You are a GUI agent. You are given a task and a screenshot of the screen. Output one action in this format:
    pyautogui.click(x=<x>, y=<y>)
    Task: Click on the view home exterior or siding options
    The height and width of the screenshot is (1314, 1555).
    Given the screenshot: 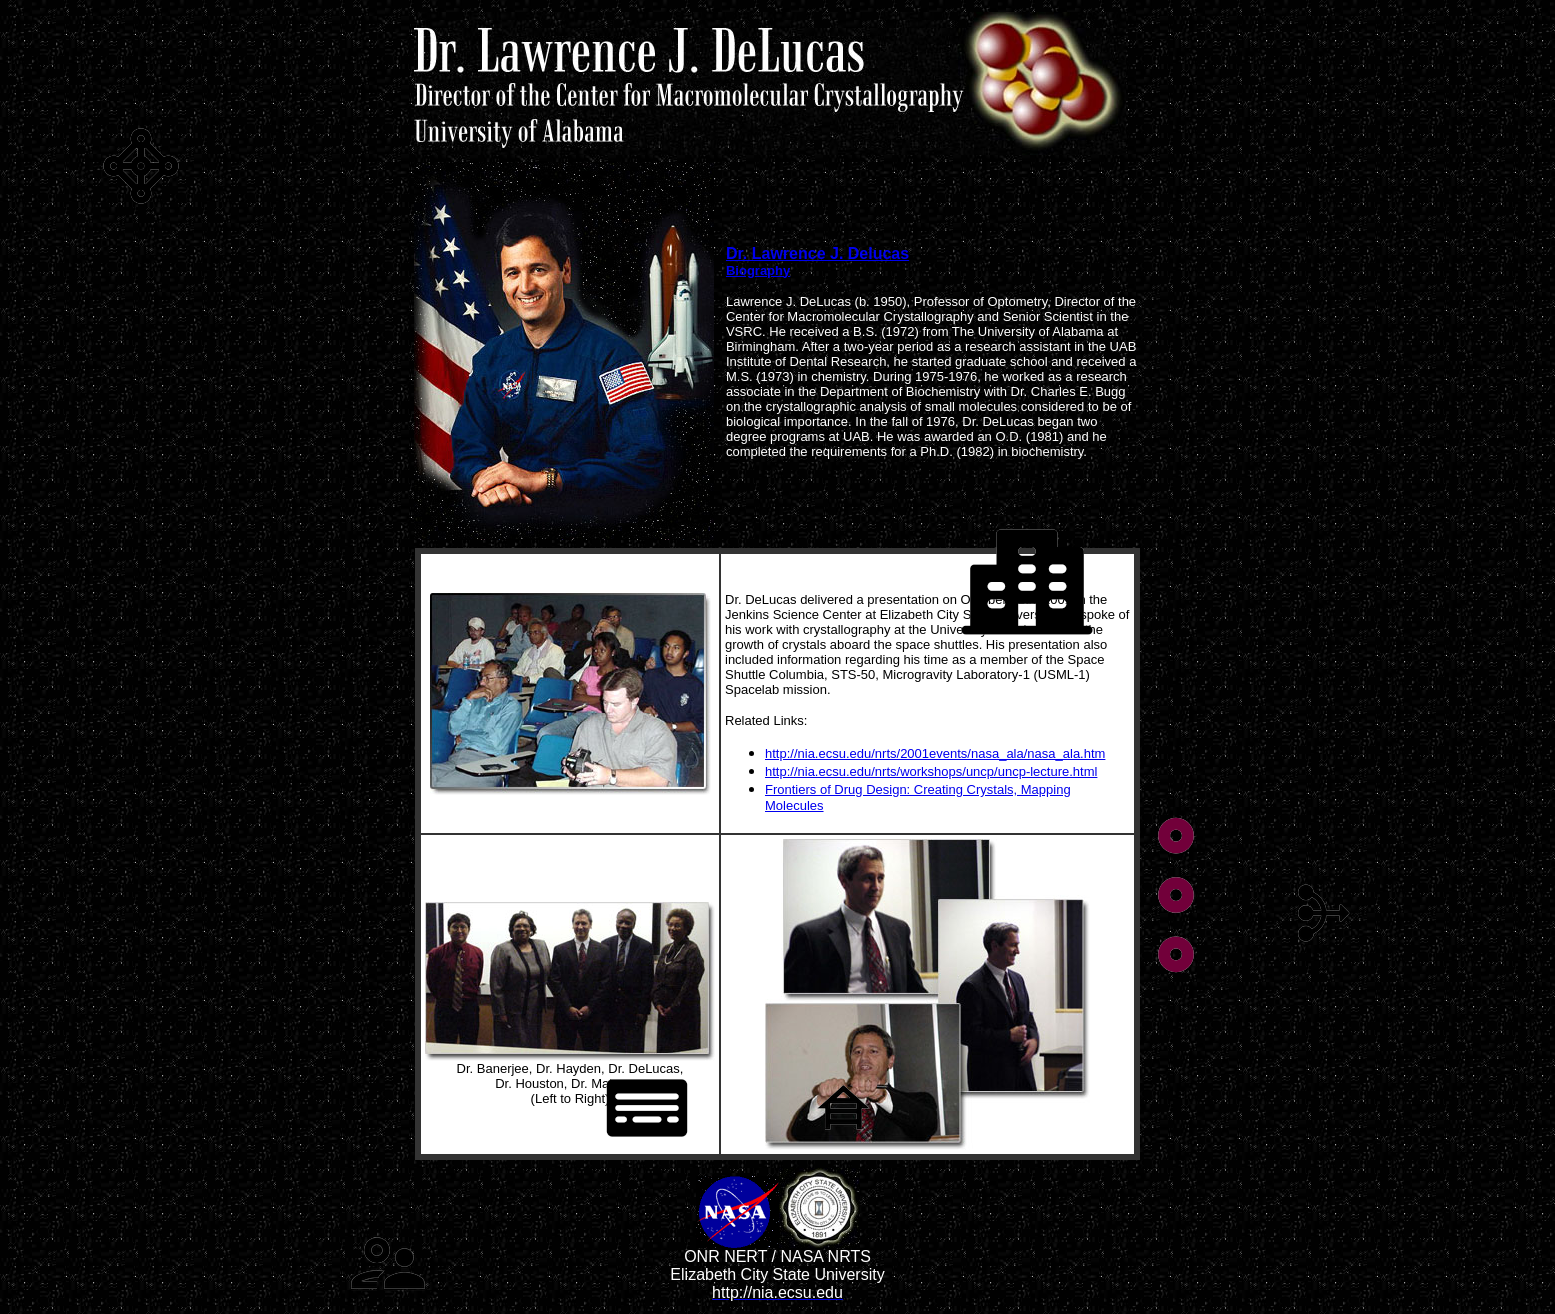 What is the action you would take?
    pyautogui.click(x=843, y=1108)
    